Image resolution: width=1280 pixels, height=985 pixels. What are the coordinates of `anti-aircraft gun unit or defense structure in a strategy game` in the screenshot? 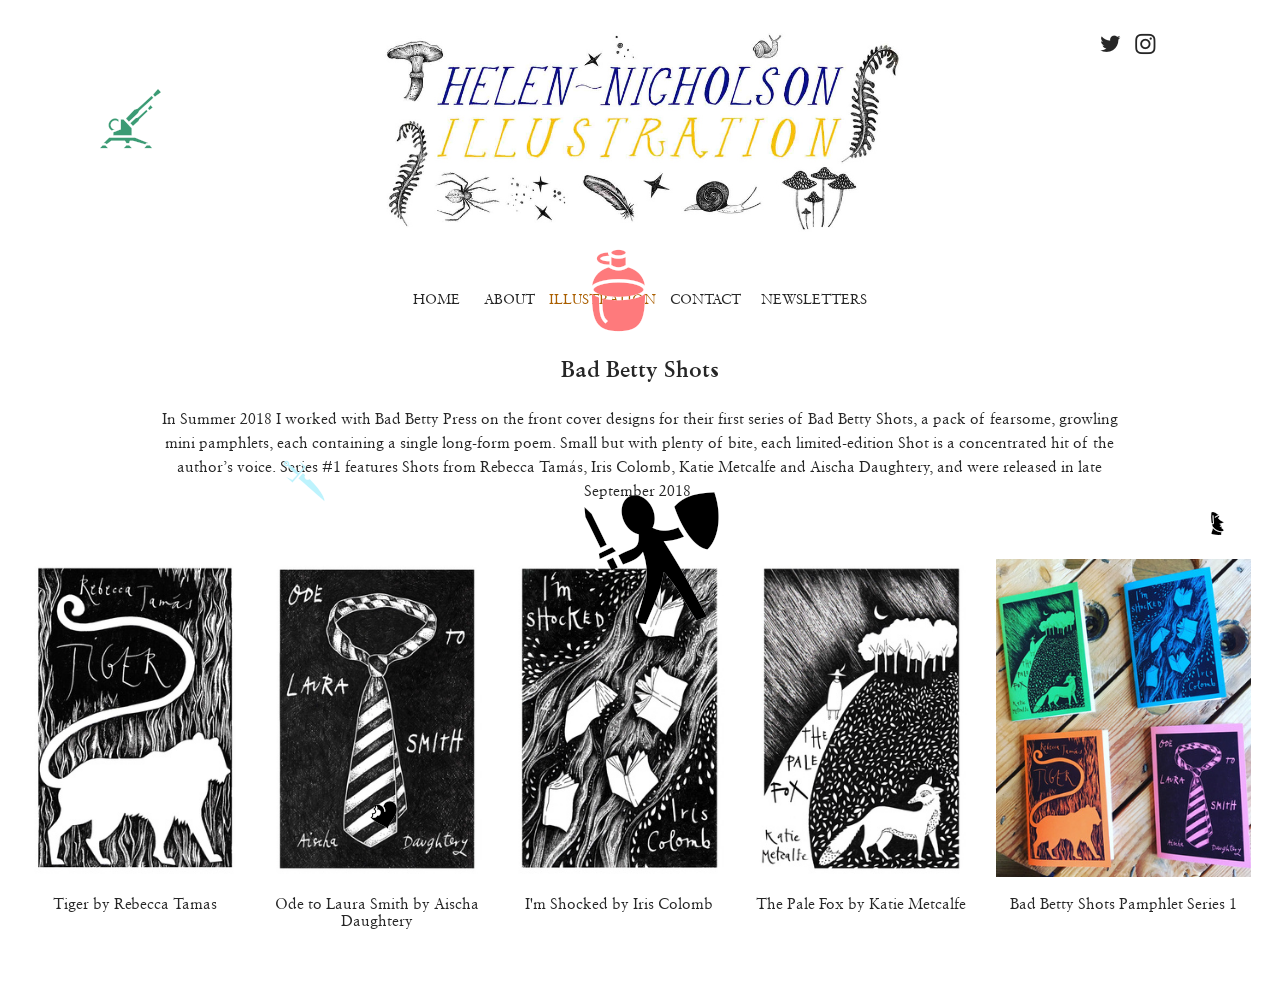 It's located at (130, 118).